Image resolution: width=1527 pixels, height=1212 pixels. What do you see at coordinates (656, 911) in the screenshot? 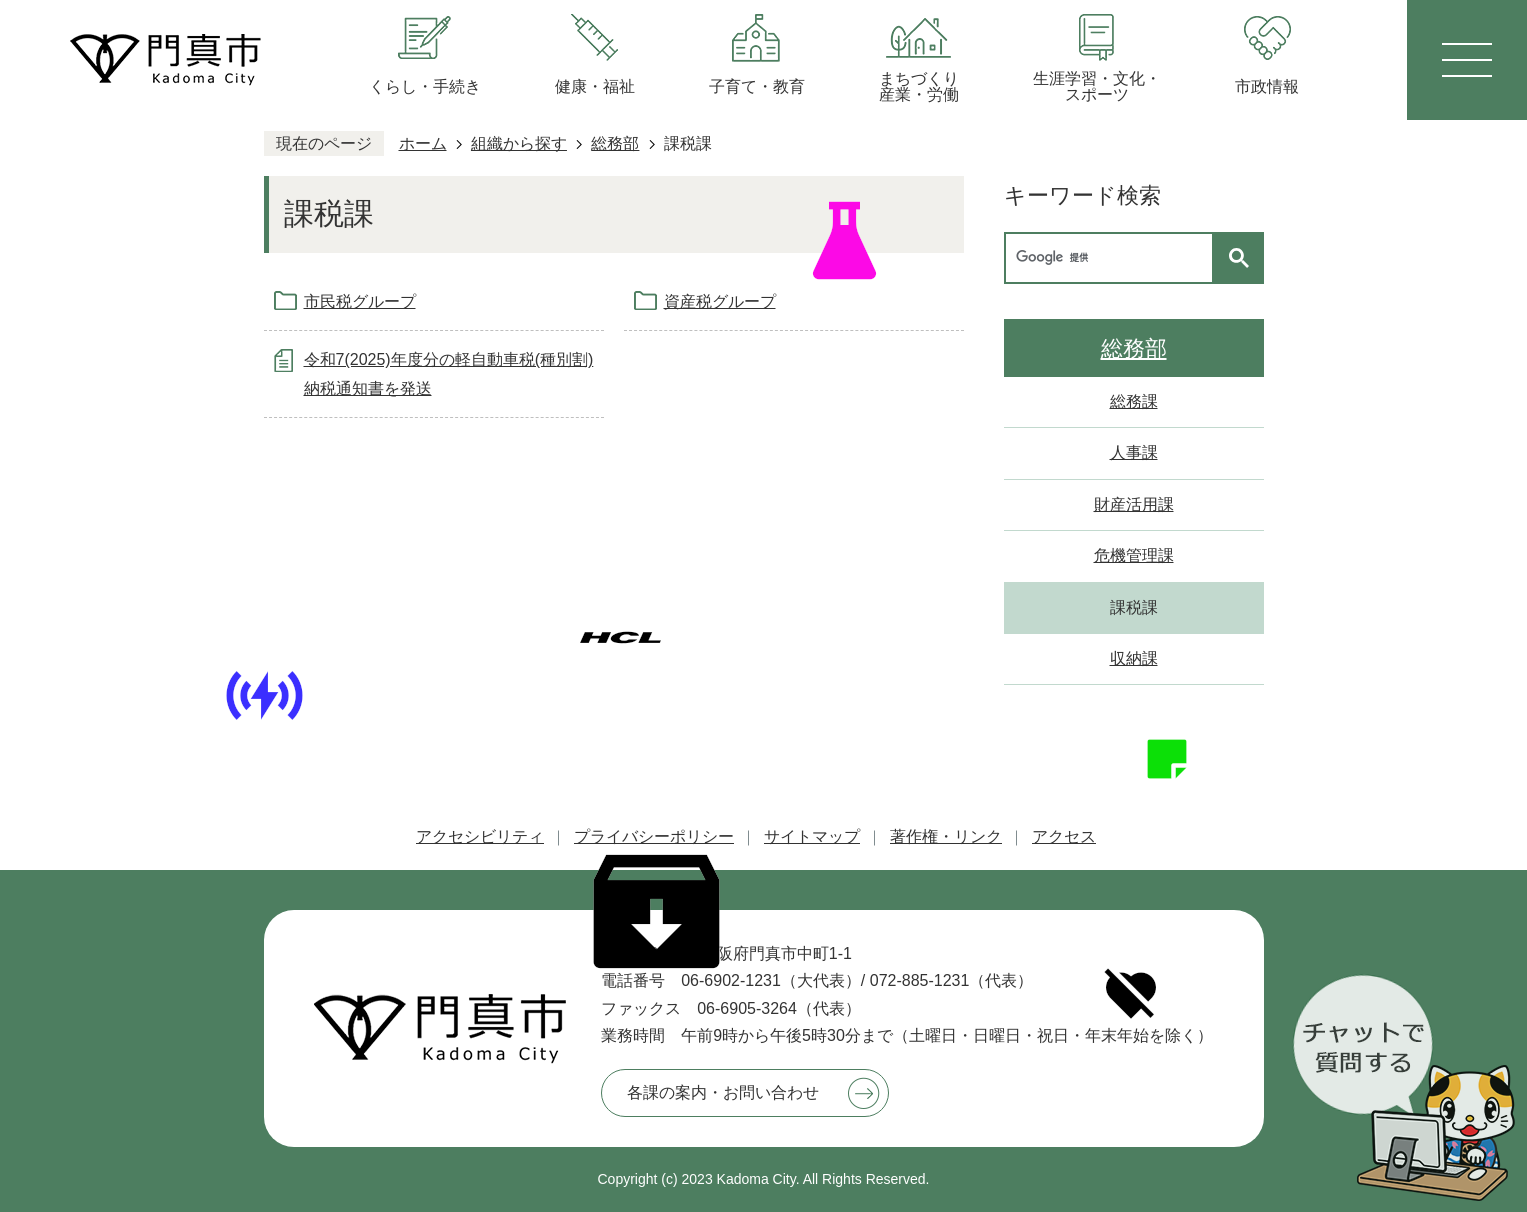
I see `archive selected messages to inbox storage` at bounding box center [656, 911].